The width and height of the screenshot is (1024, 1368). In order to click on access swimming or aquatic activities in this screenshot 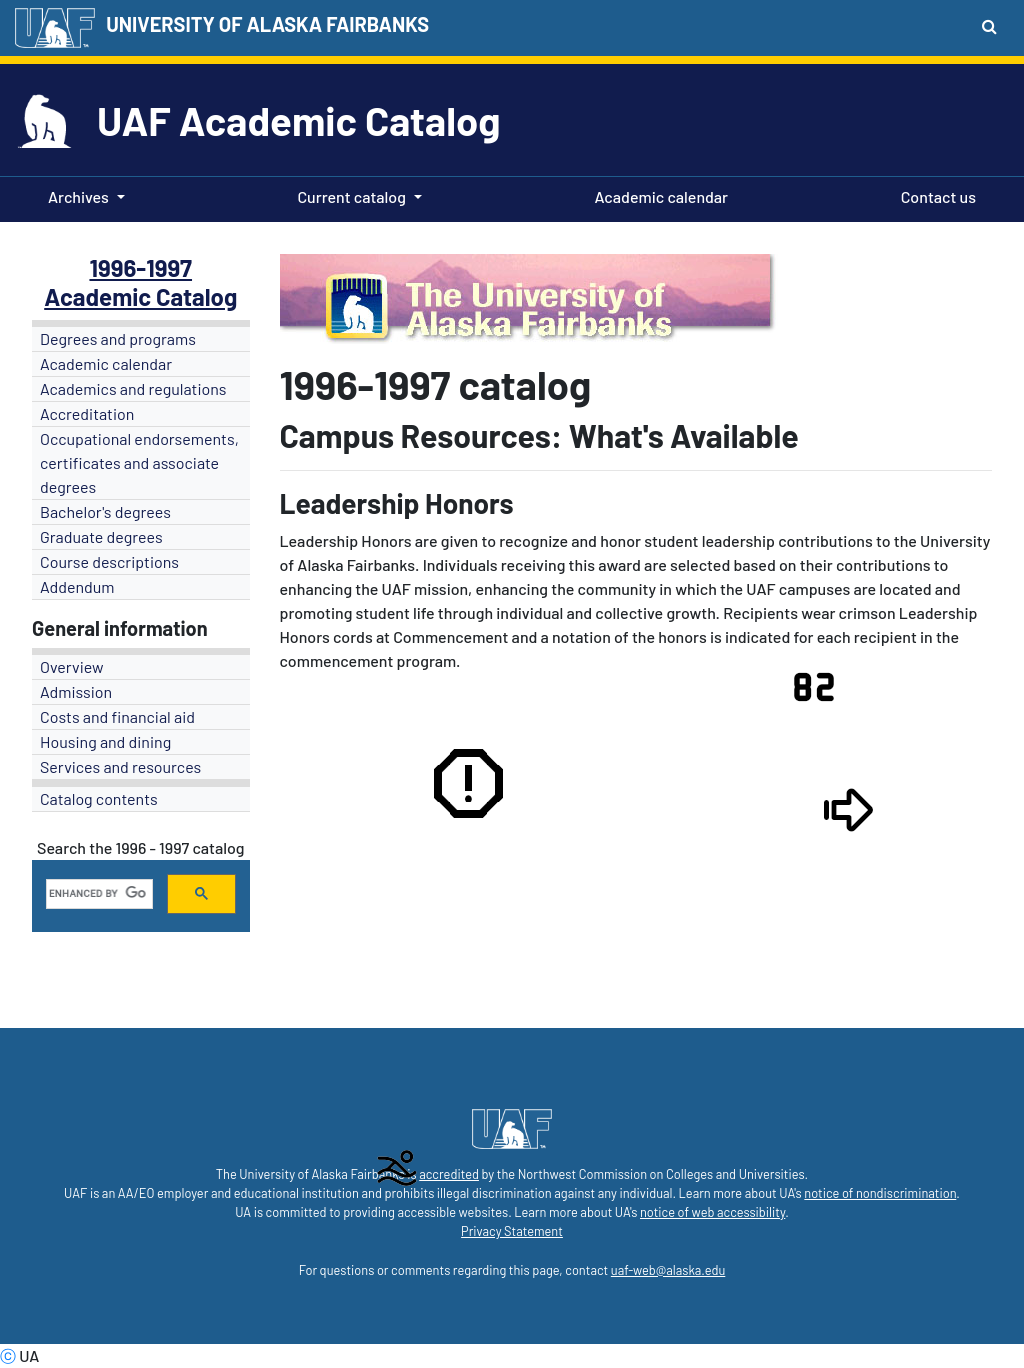, I will do `click(397, 1168)`.